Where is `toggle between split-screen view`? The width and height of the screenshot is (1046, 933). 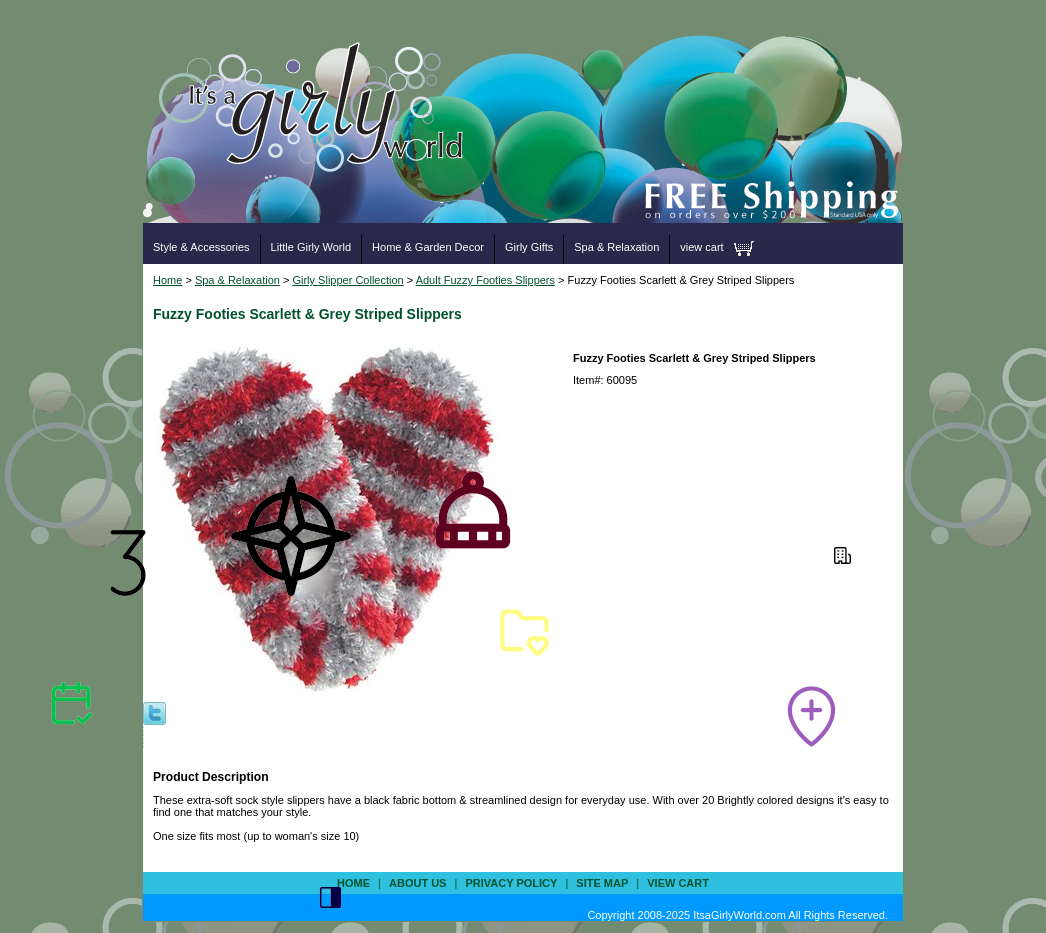 toggle between split-screen view is located at coordinates (330, 897).